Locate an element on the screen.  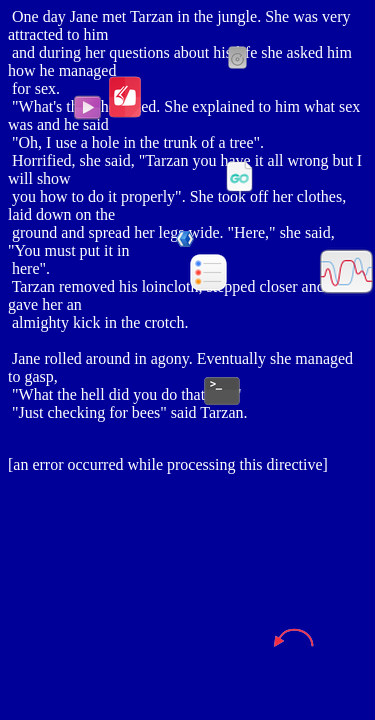
undo the last action is located at coordinates (293, 637).